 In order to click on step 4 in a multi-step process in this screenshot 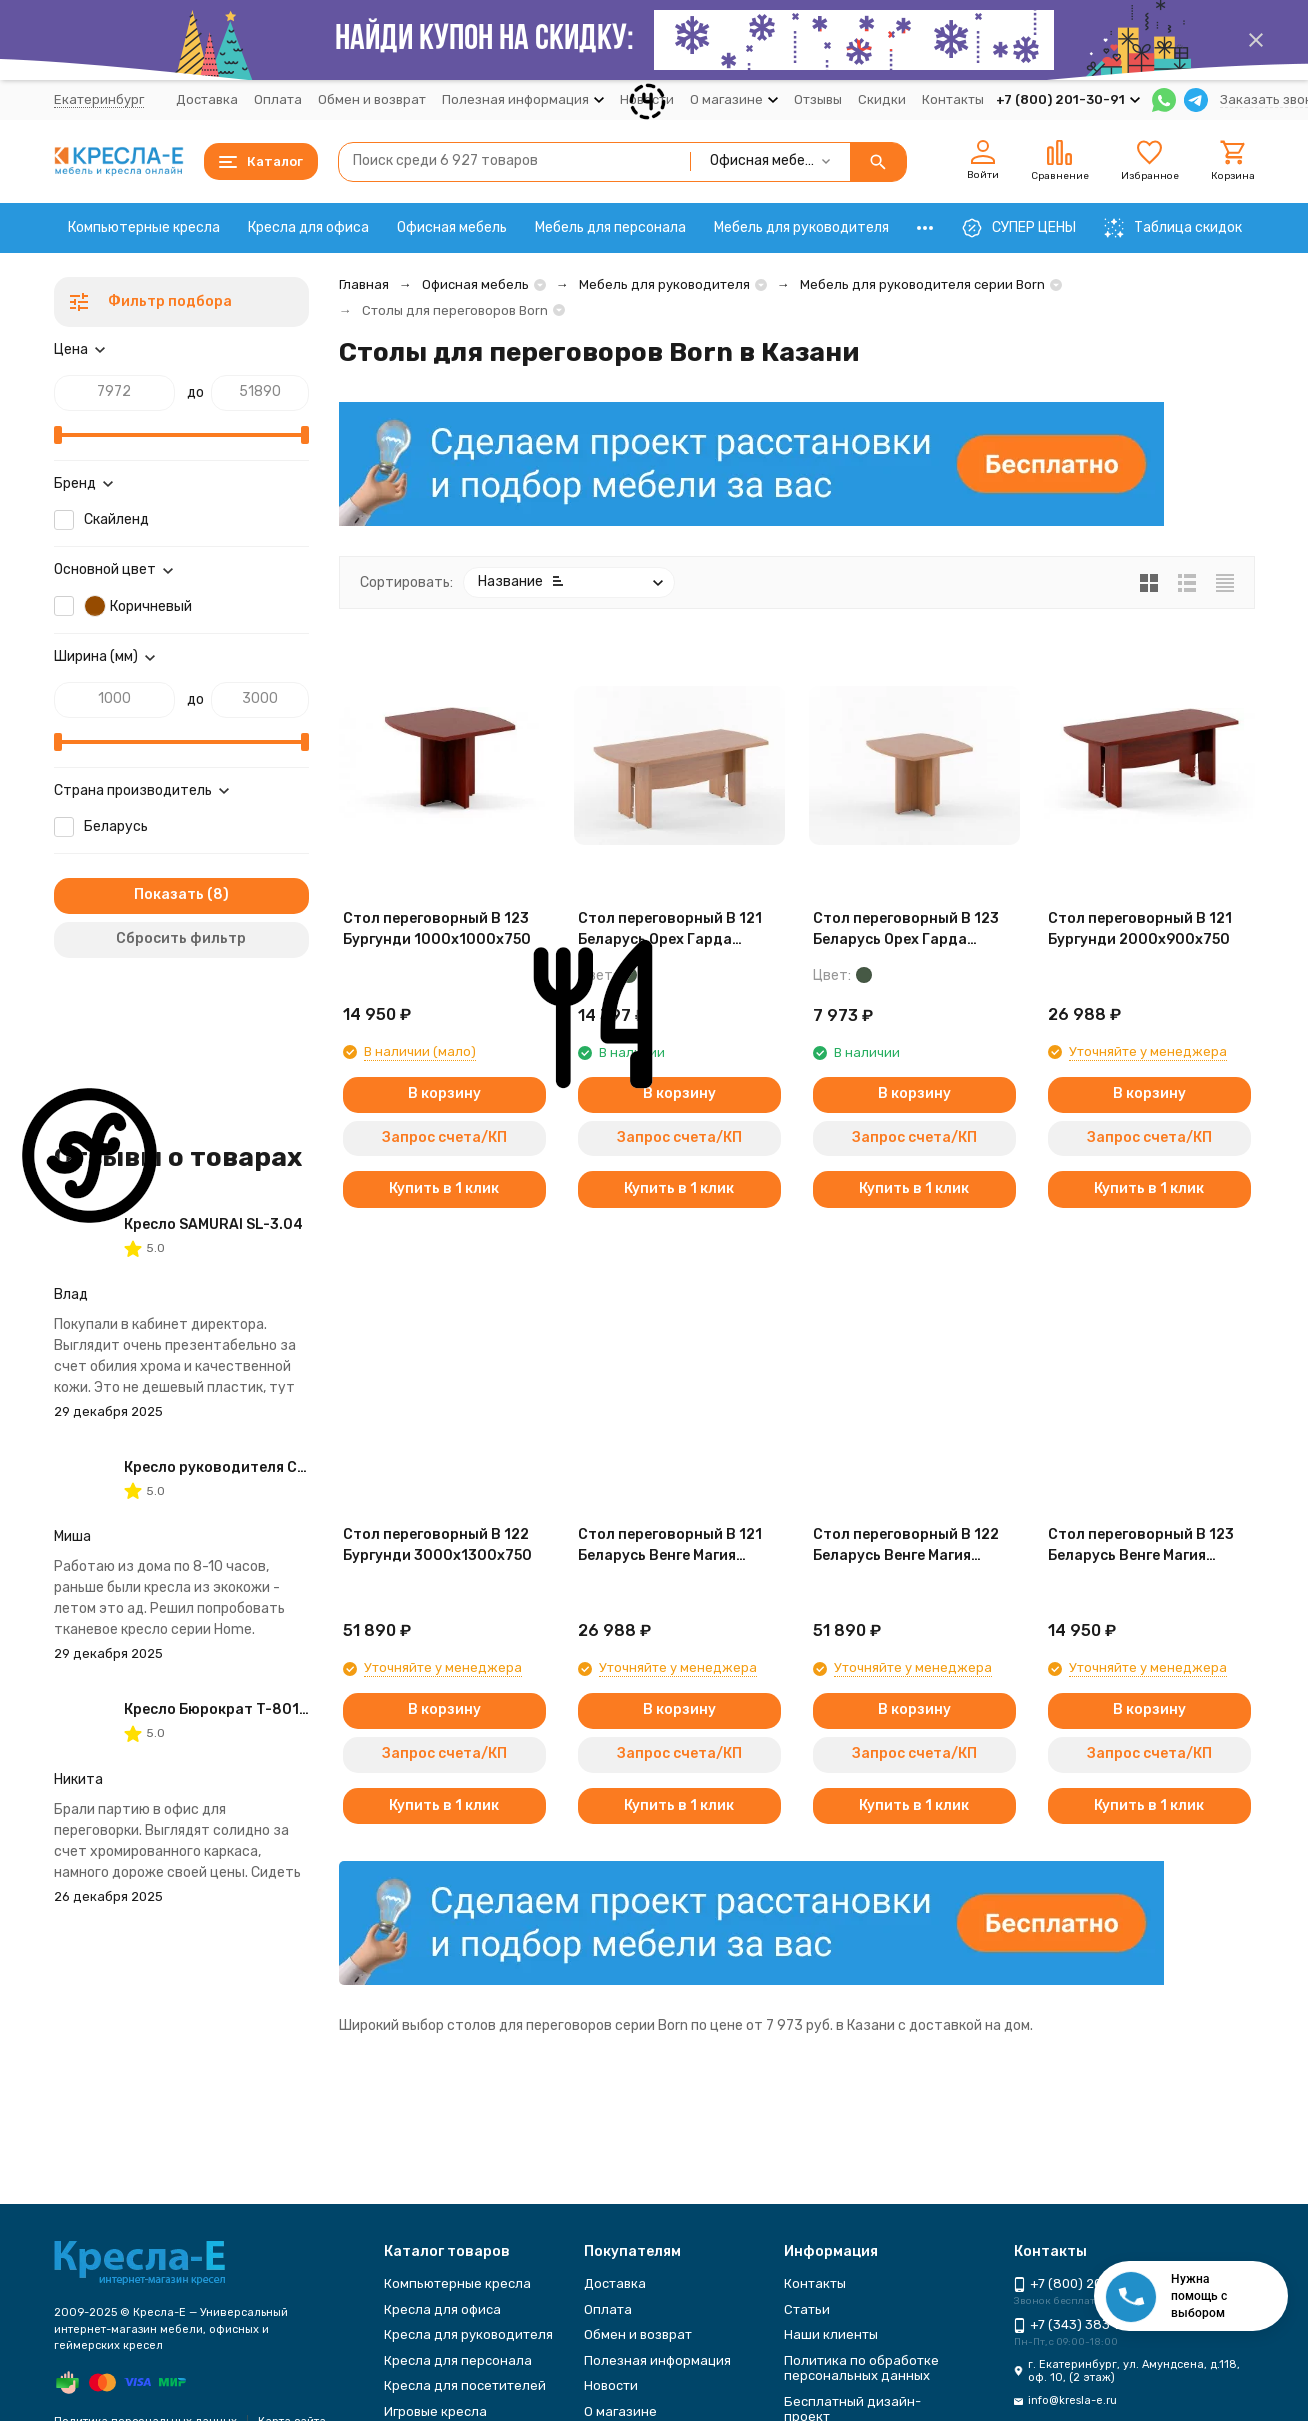, I will do `click(647, 101)`.